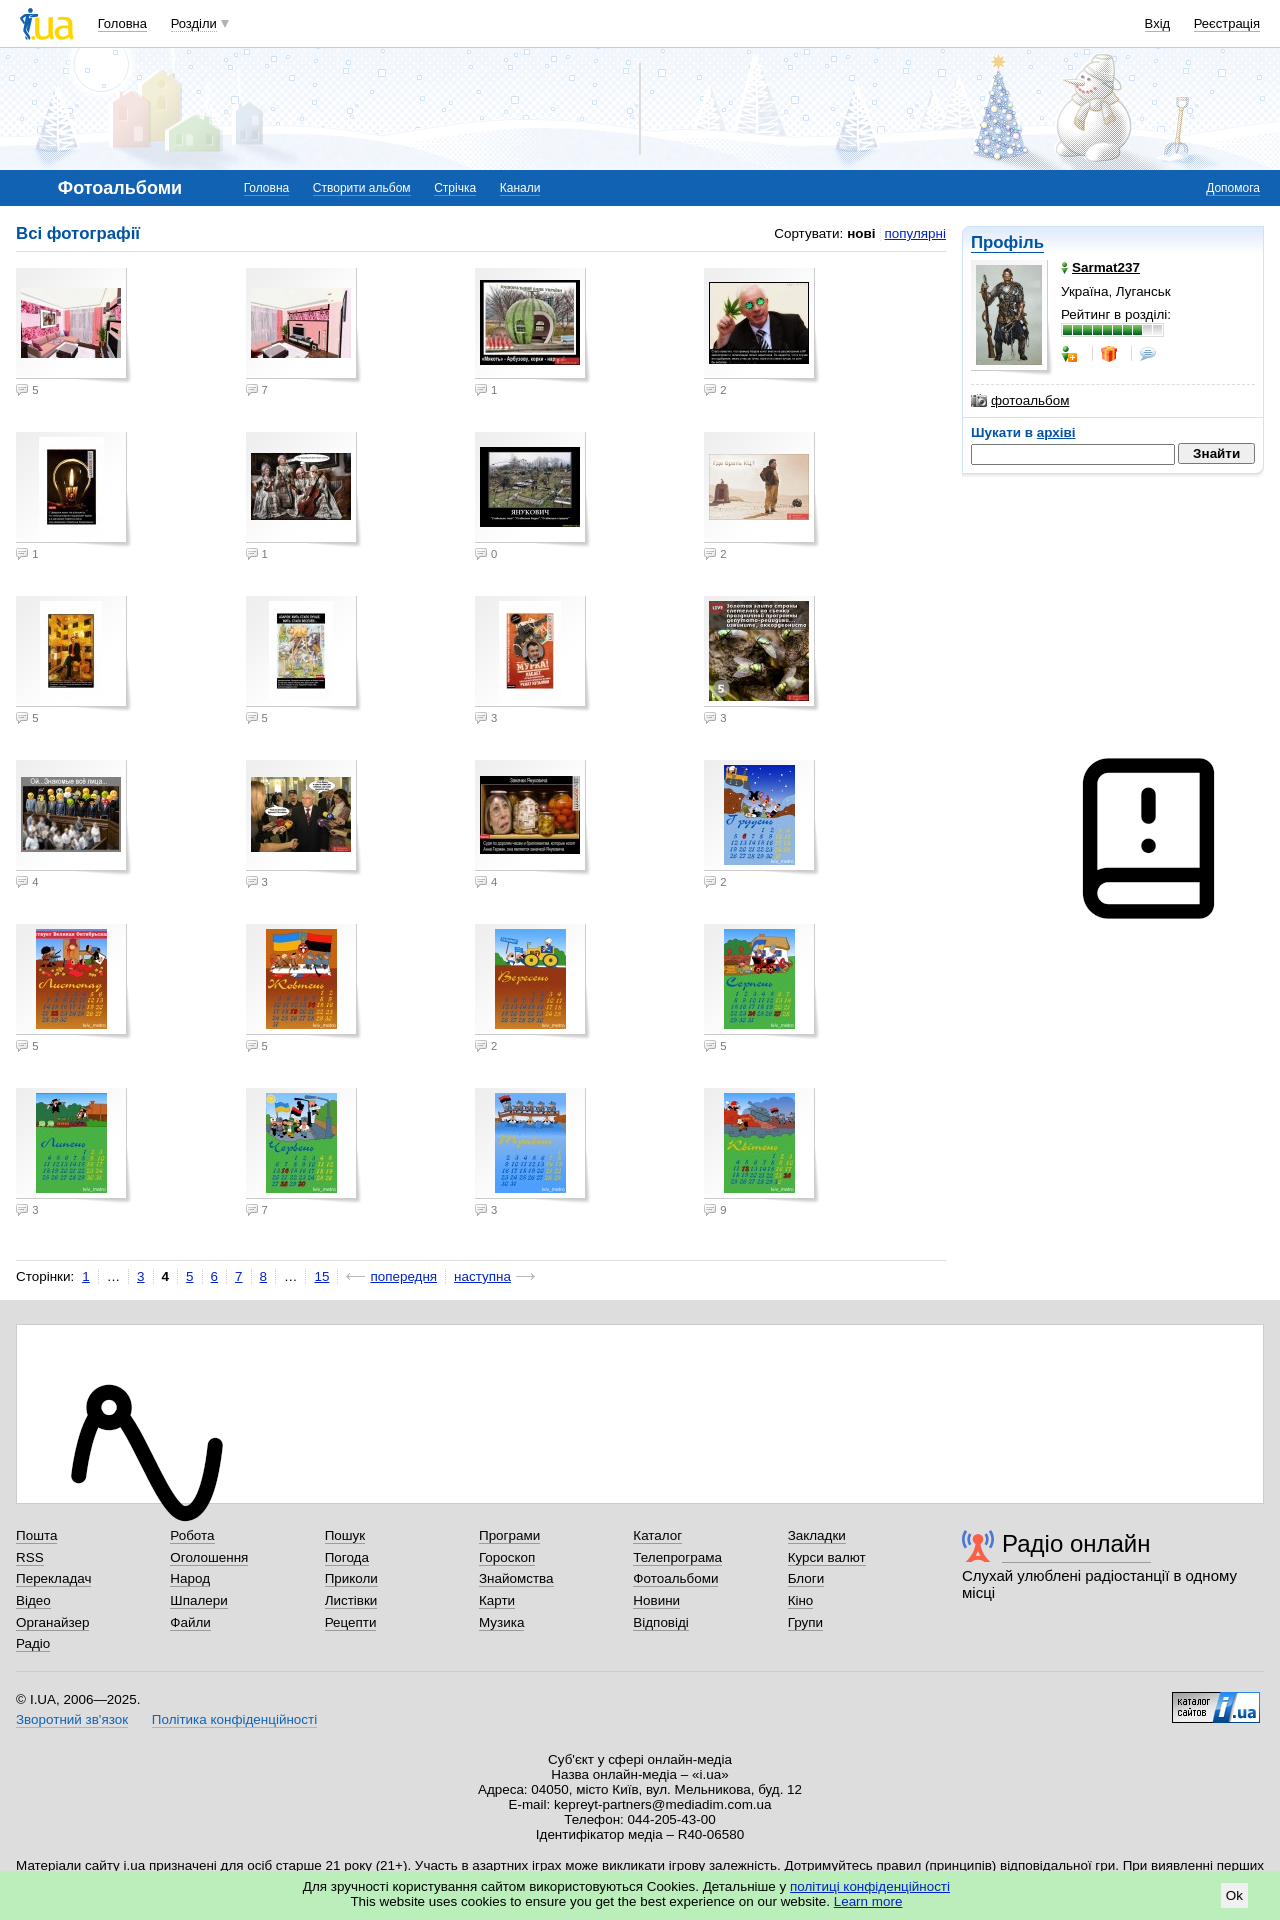 The height and width of the screenshot is (1920, 1280). Describe the element at coordinates (1148, 838) in the screenshot. I see `indicates an alert or notification related to a book or reading item` at that location.